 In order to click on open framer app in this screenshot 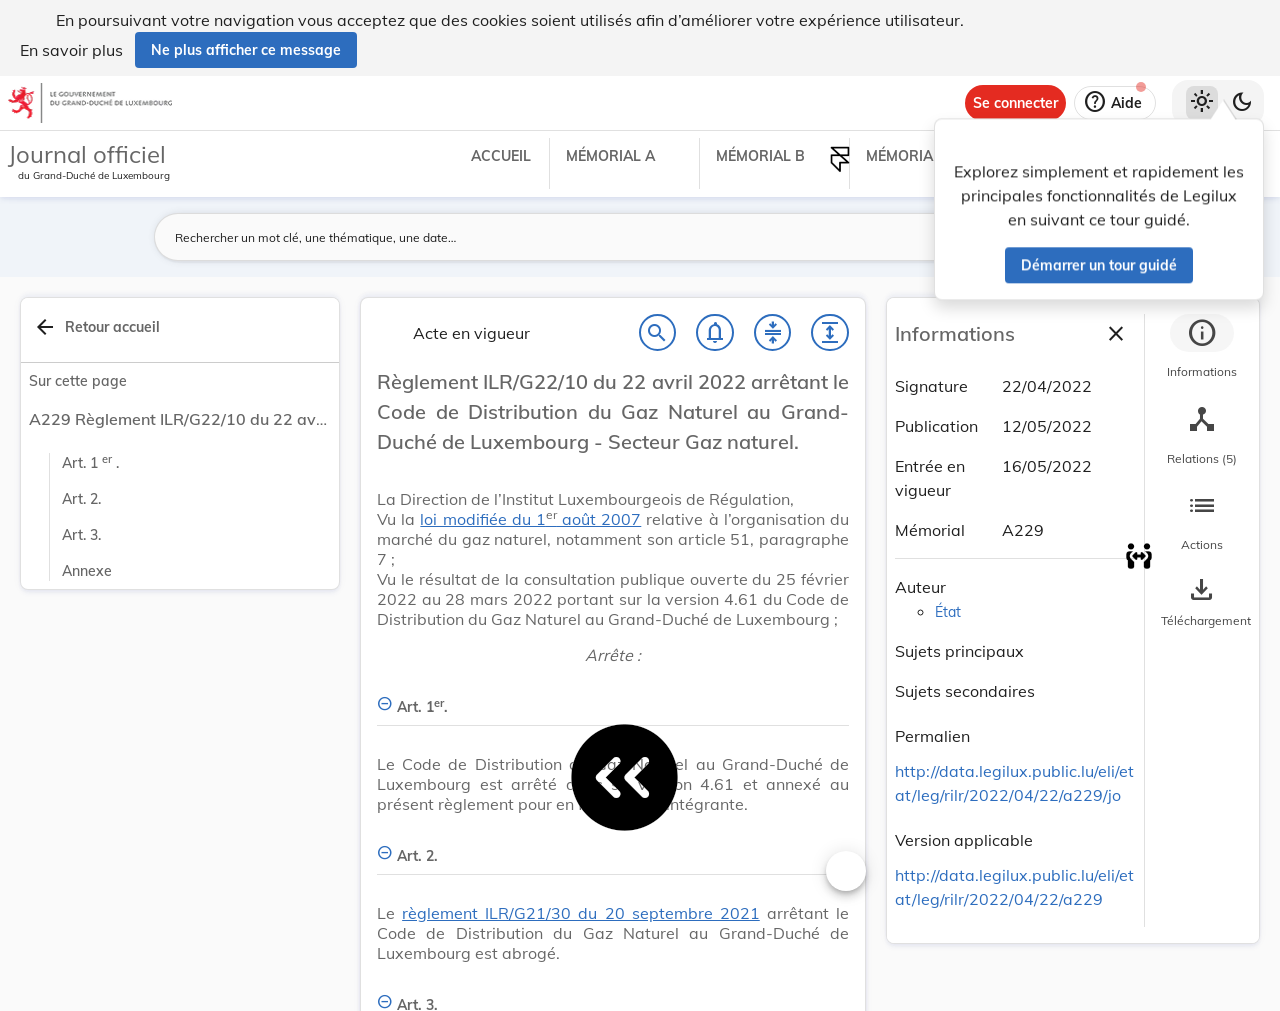, I will do `click(840, 158)`.